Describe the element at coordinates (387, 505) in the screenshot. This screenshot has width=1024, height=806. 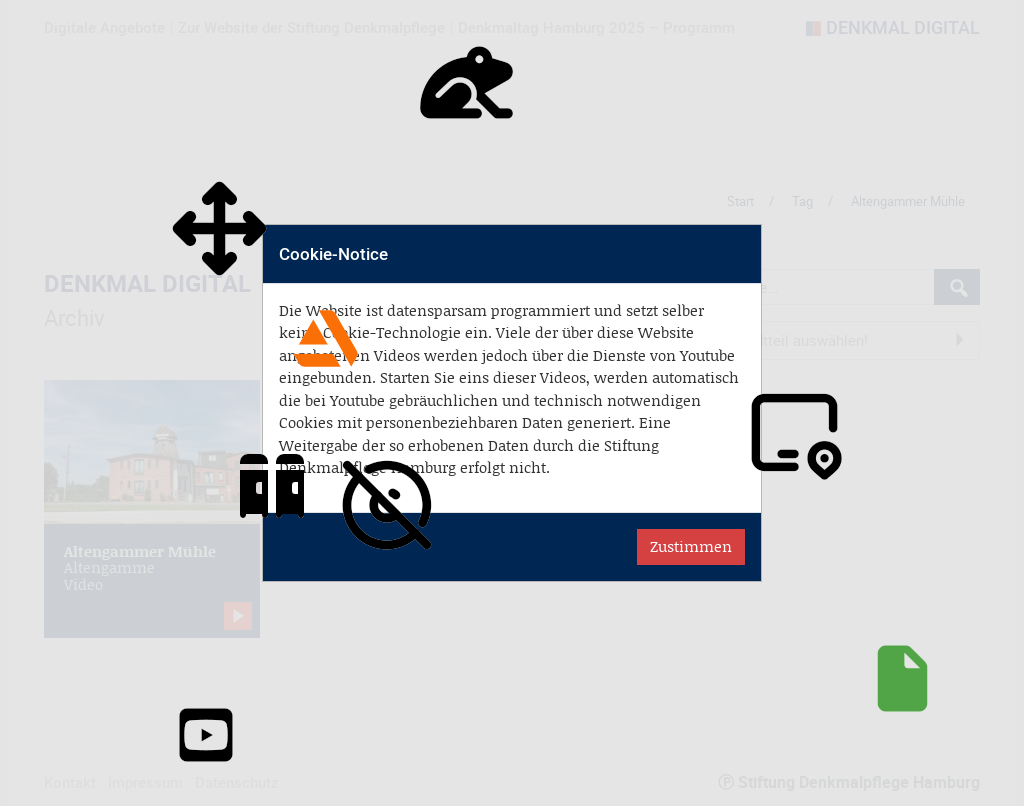
I see `indicates content is not copyrighted` at that location.